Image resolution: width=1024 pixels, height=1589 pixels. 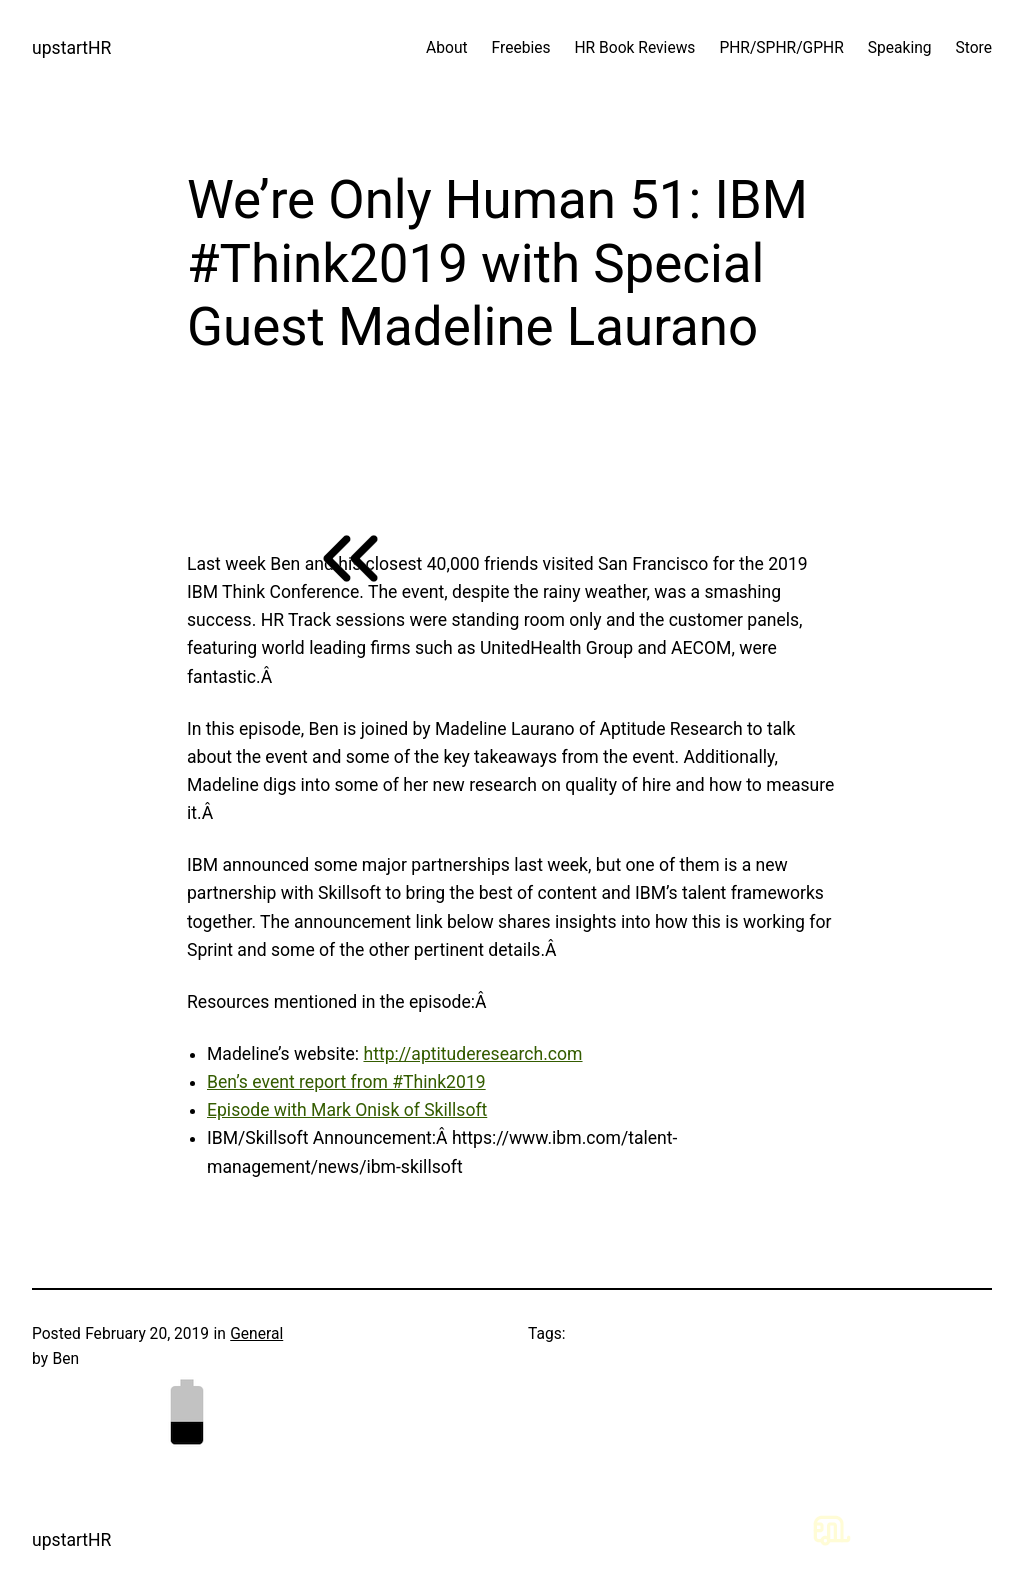 What do you see at coordinates (187, 1412) in the screenshot?
I see `indicates battery level at 30%` at bounding box center [187, 1412].